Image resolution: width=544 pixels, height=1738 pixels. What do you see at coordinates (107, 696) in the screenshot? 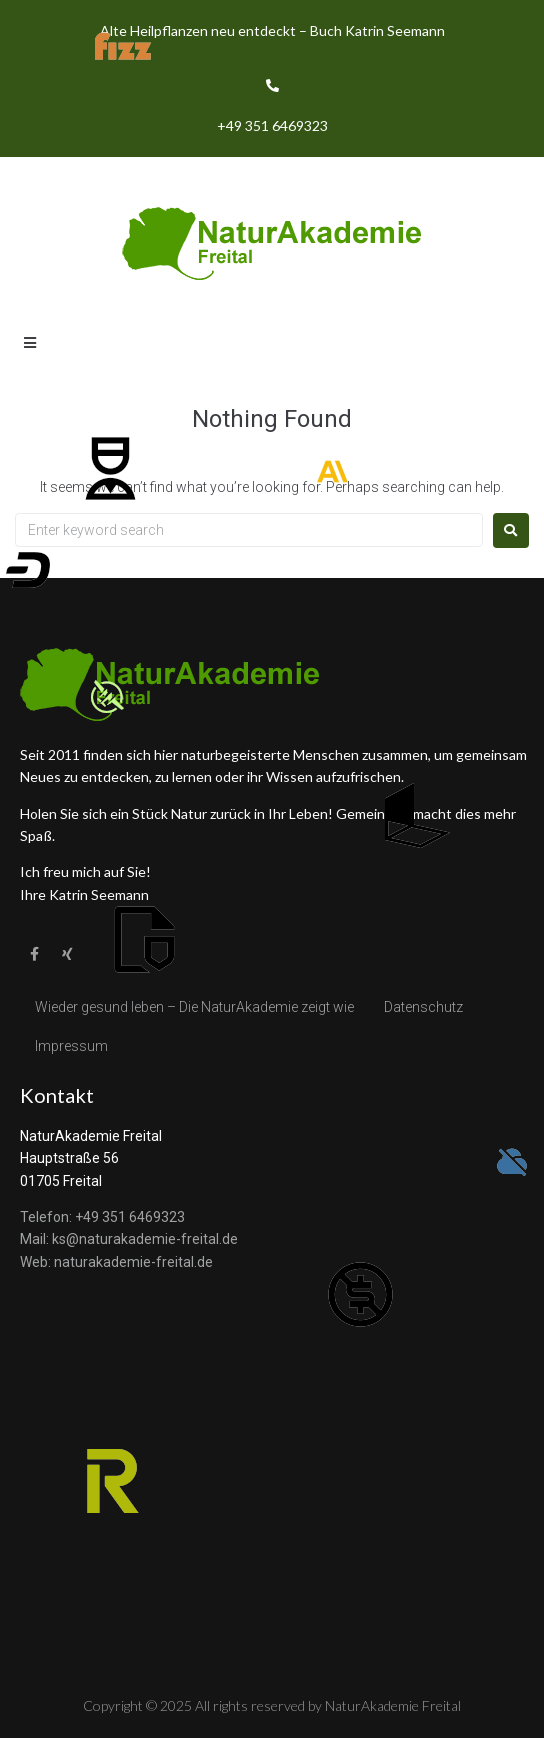
I see `open the Floatplane streaming platform` at bounding box center [107, 696].